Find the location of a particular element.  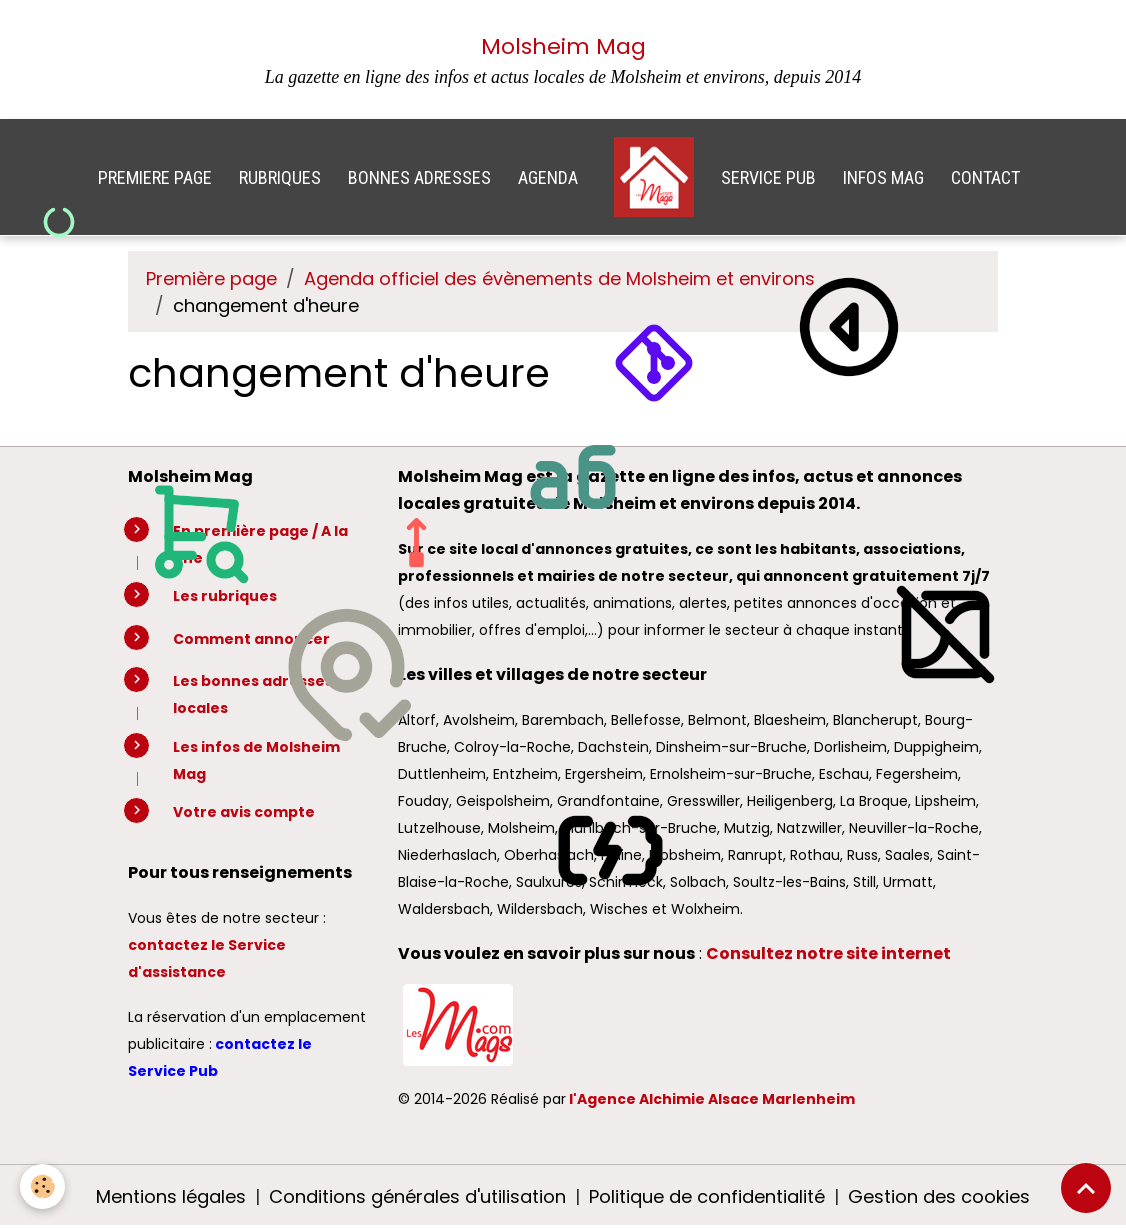

switch to cyrillic keyboard layout is located at coordinates (573, 477).